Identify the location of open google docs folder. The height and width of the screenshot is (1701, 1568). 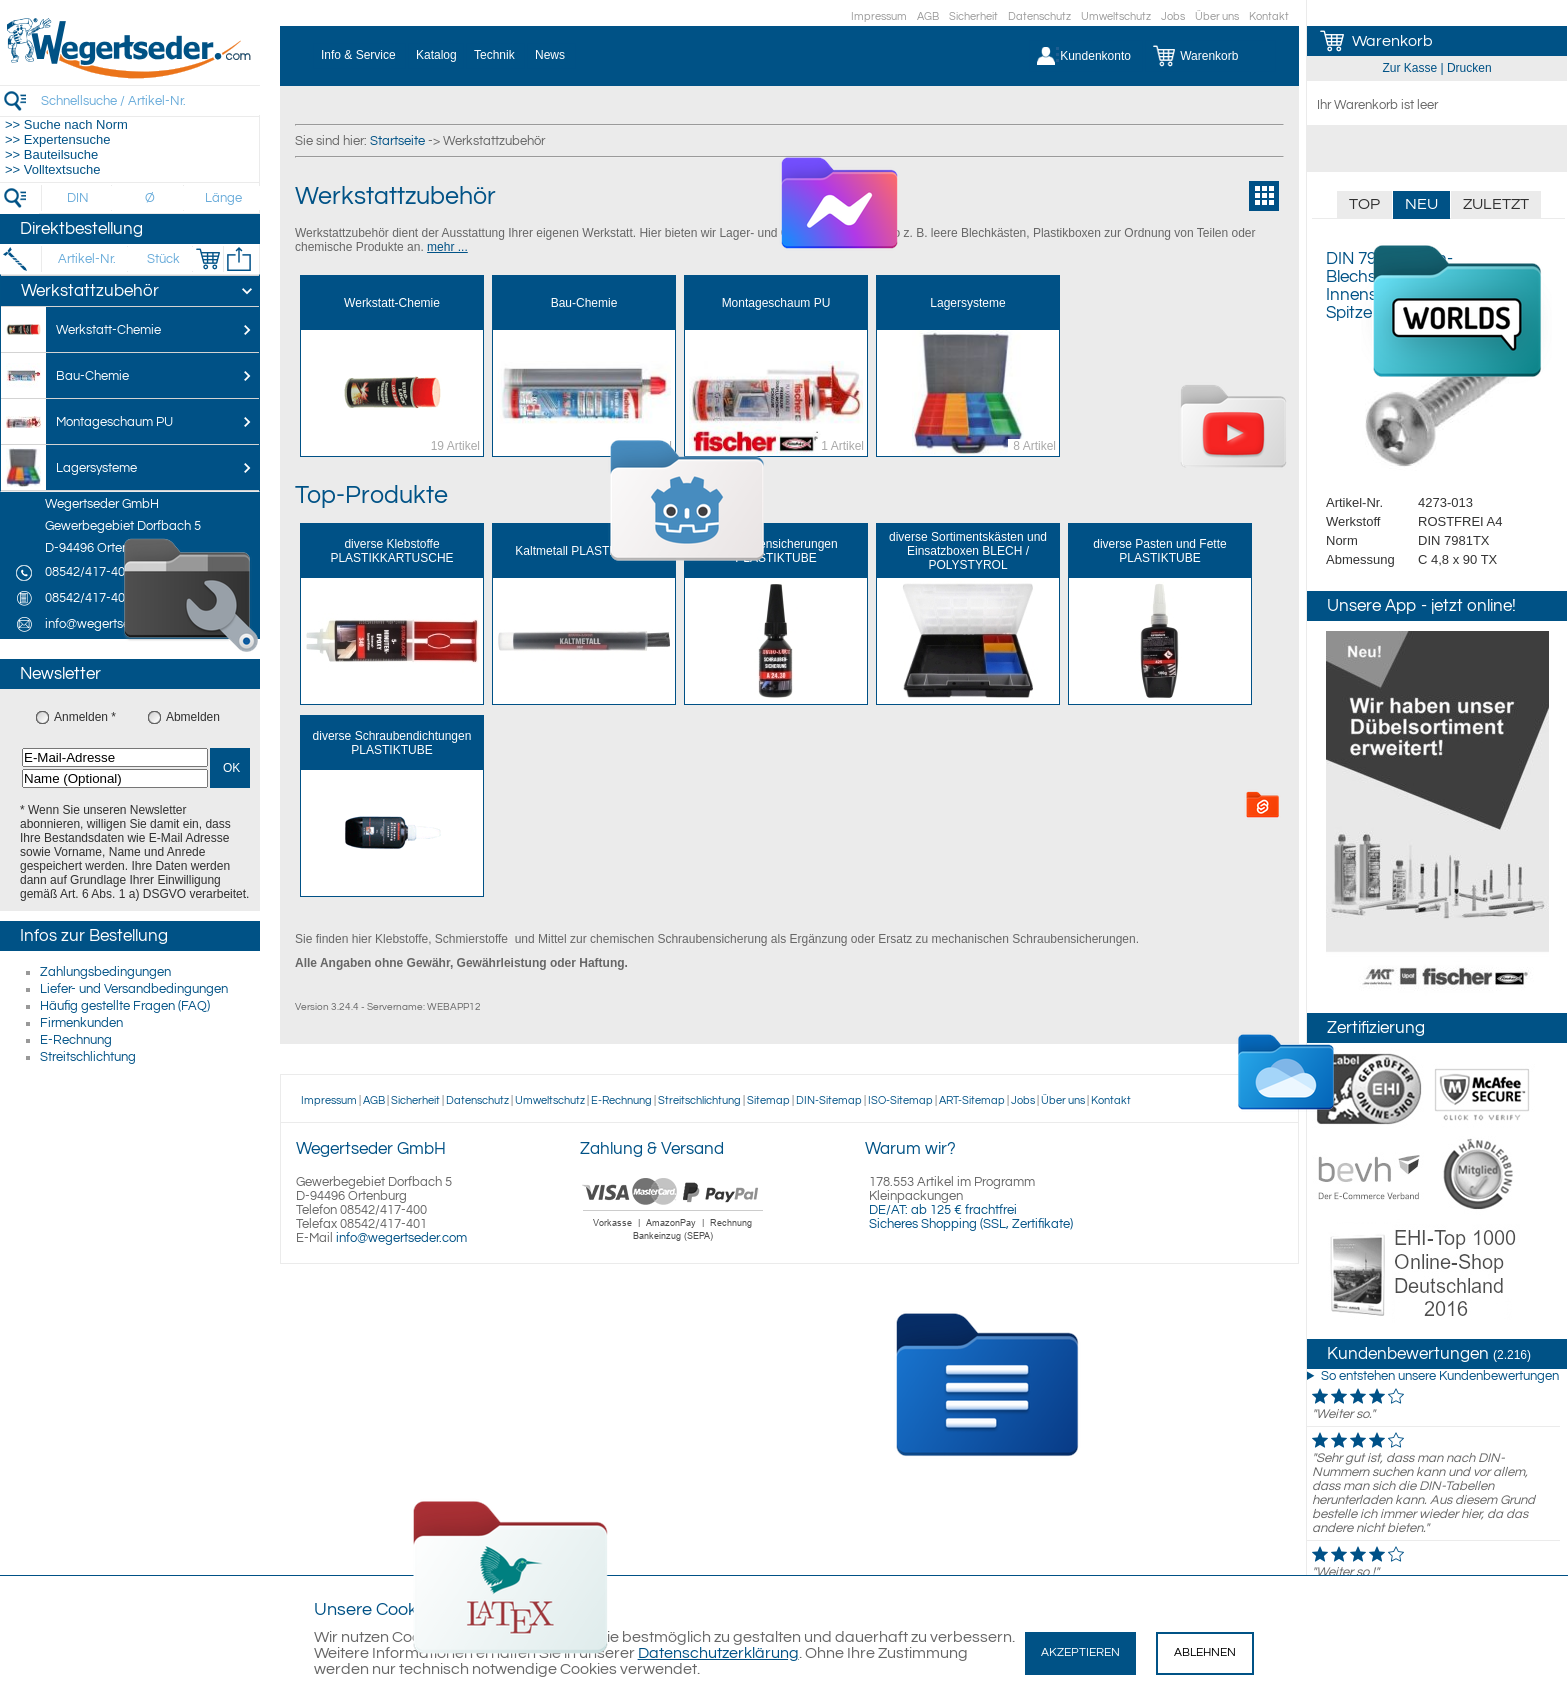
(986, 1389).